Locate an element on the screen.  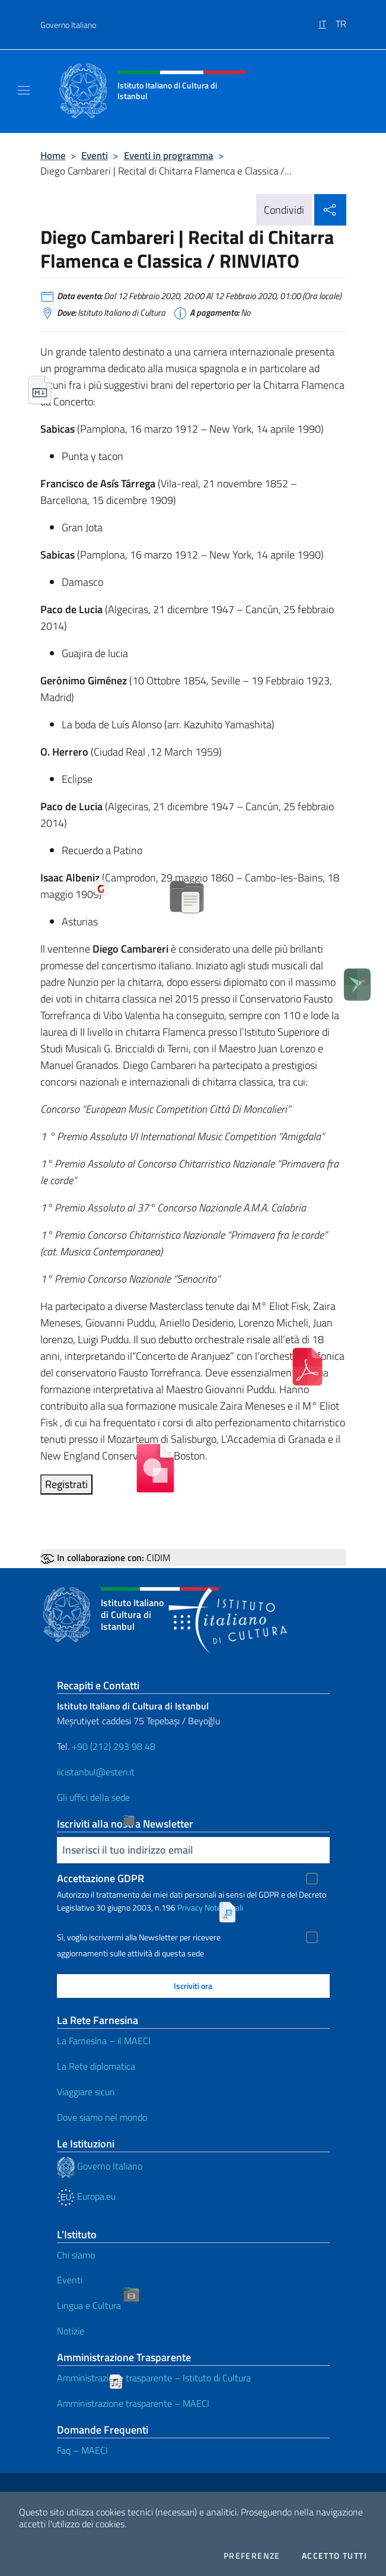
a pdf document file is located at coordinates (307, 1366).